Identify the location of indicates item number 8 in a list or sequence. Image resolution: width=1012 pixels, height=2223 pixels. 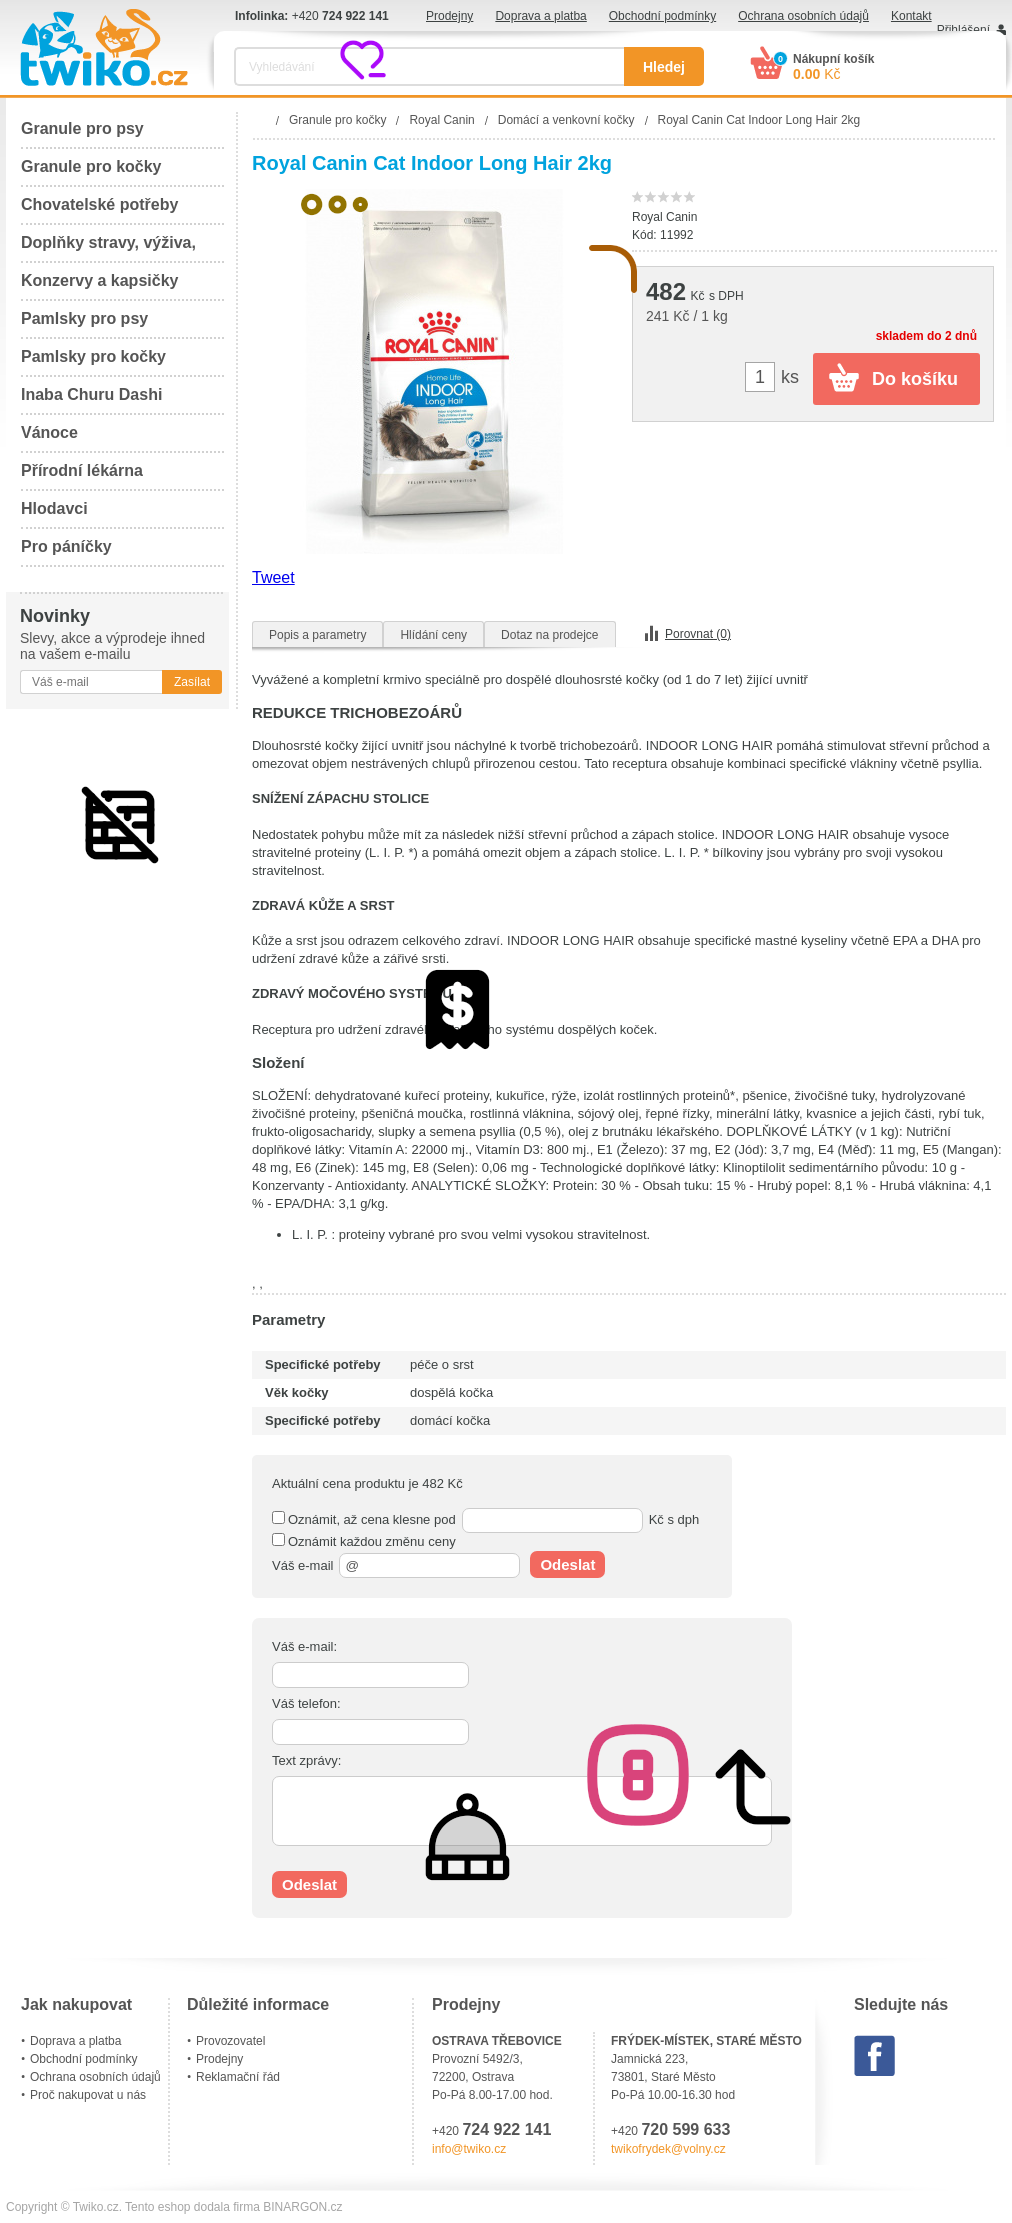
(638, 1775).